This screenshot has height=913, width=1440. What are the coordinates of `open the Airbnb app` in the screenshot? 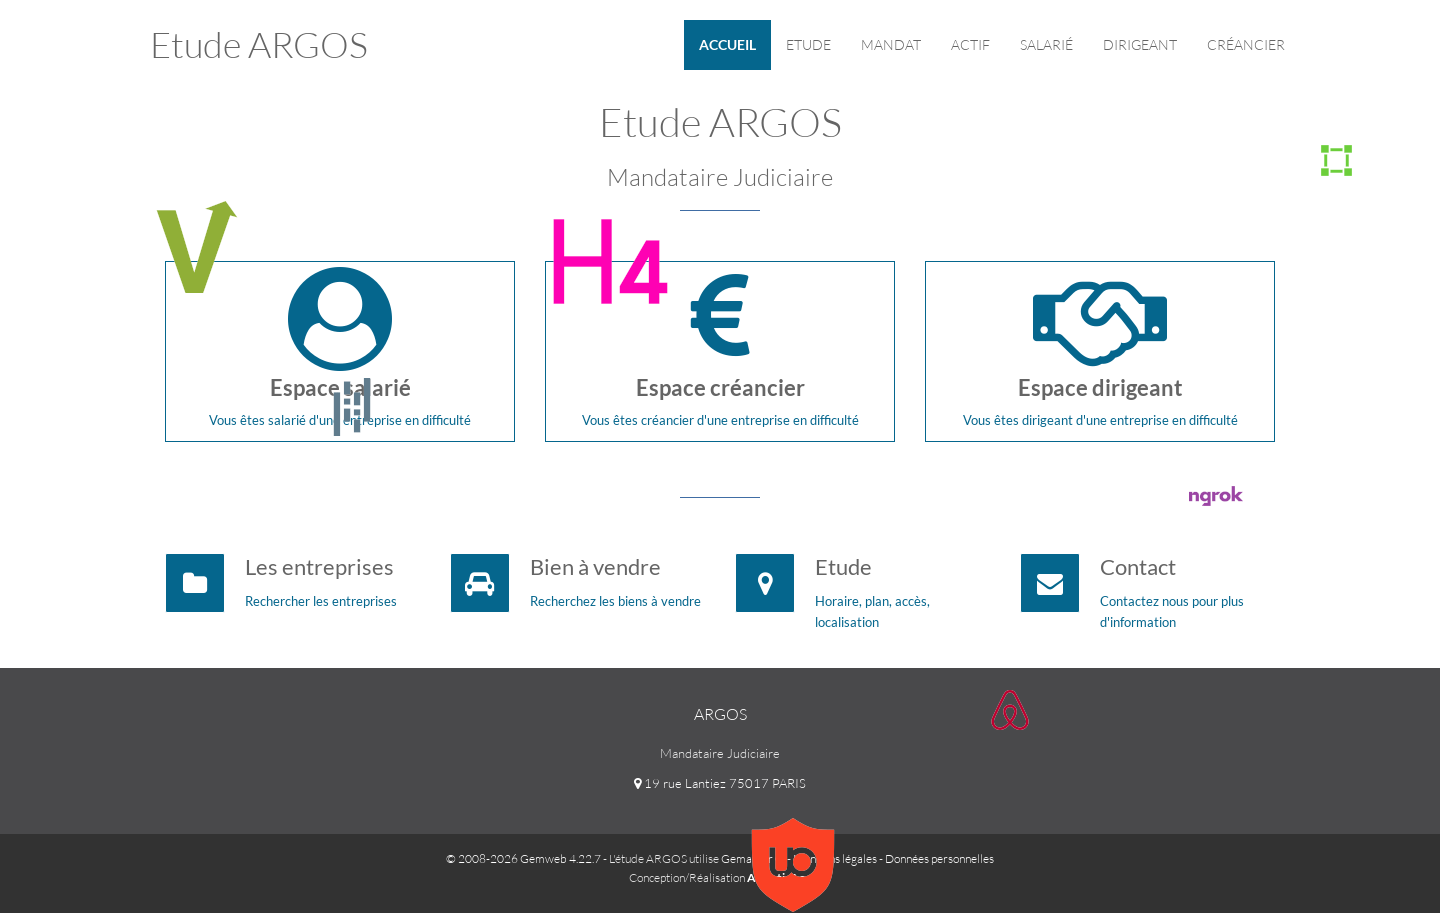 It's located at (1010, 710).